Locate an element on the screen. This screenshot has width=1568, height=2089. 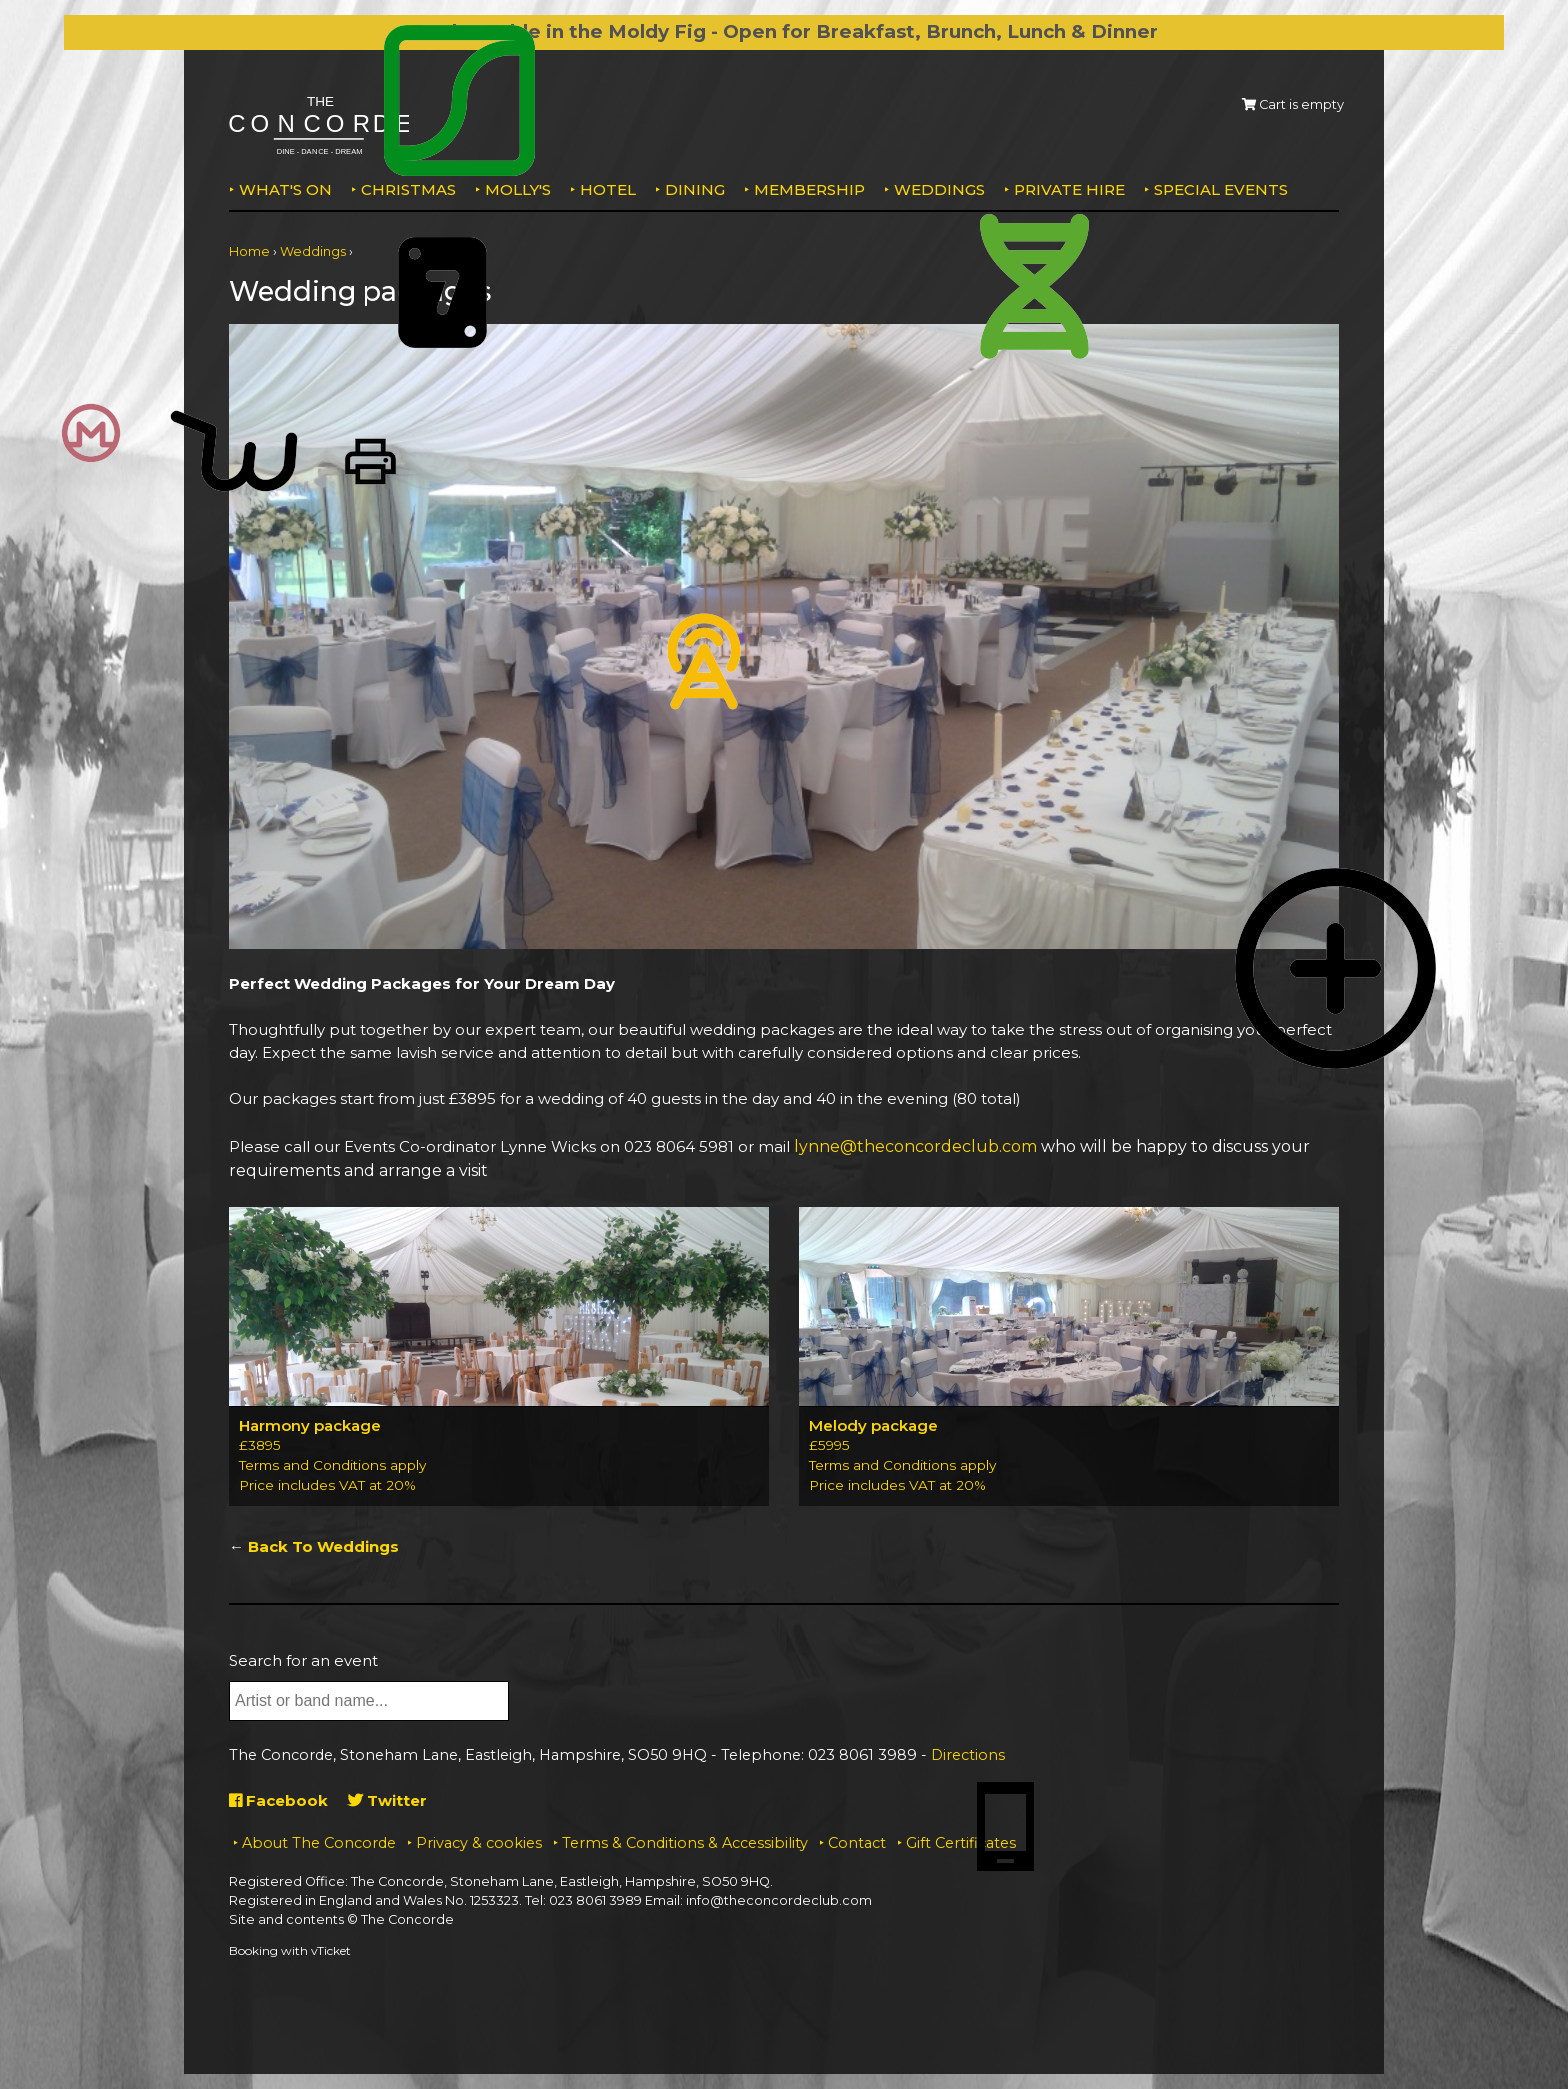
indicates android device or mobile phone is located at coordinates (1005, 1826).